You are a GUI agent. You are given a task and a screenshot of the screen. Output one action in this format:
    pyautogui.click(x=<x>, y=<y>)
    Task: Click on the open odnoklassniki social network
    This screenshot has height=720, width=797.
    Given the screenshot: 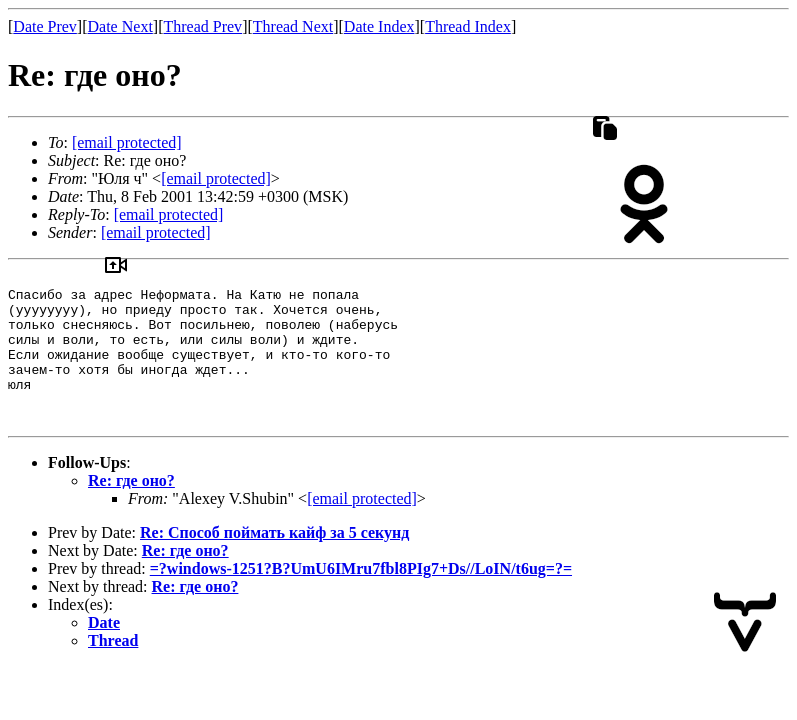 What is the action you would take?
    pyautogui.click(x=644, y=204)
    